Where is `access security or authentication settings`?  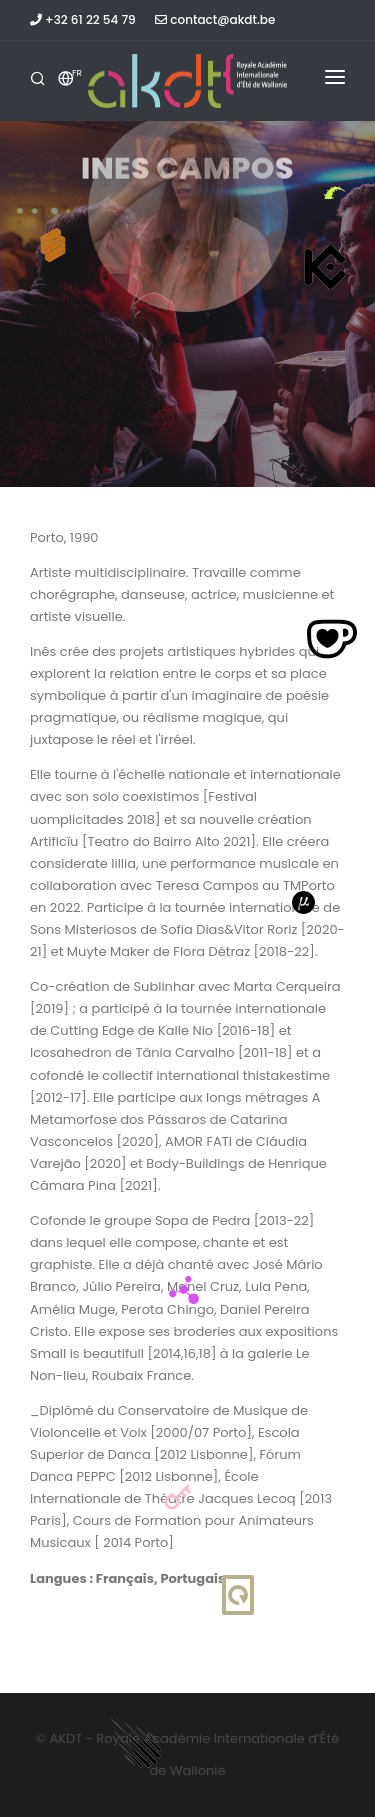
access security or authentication settings is located at coordinates (178, 1496).